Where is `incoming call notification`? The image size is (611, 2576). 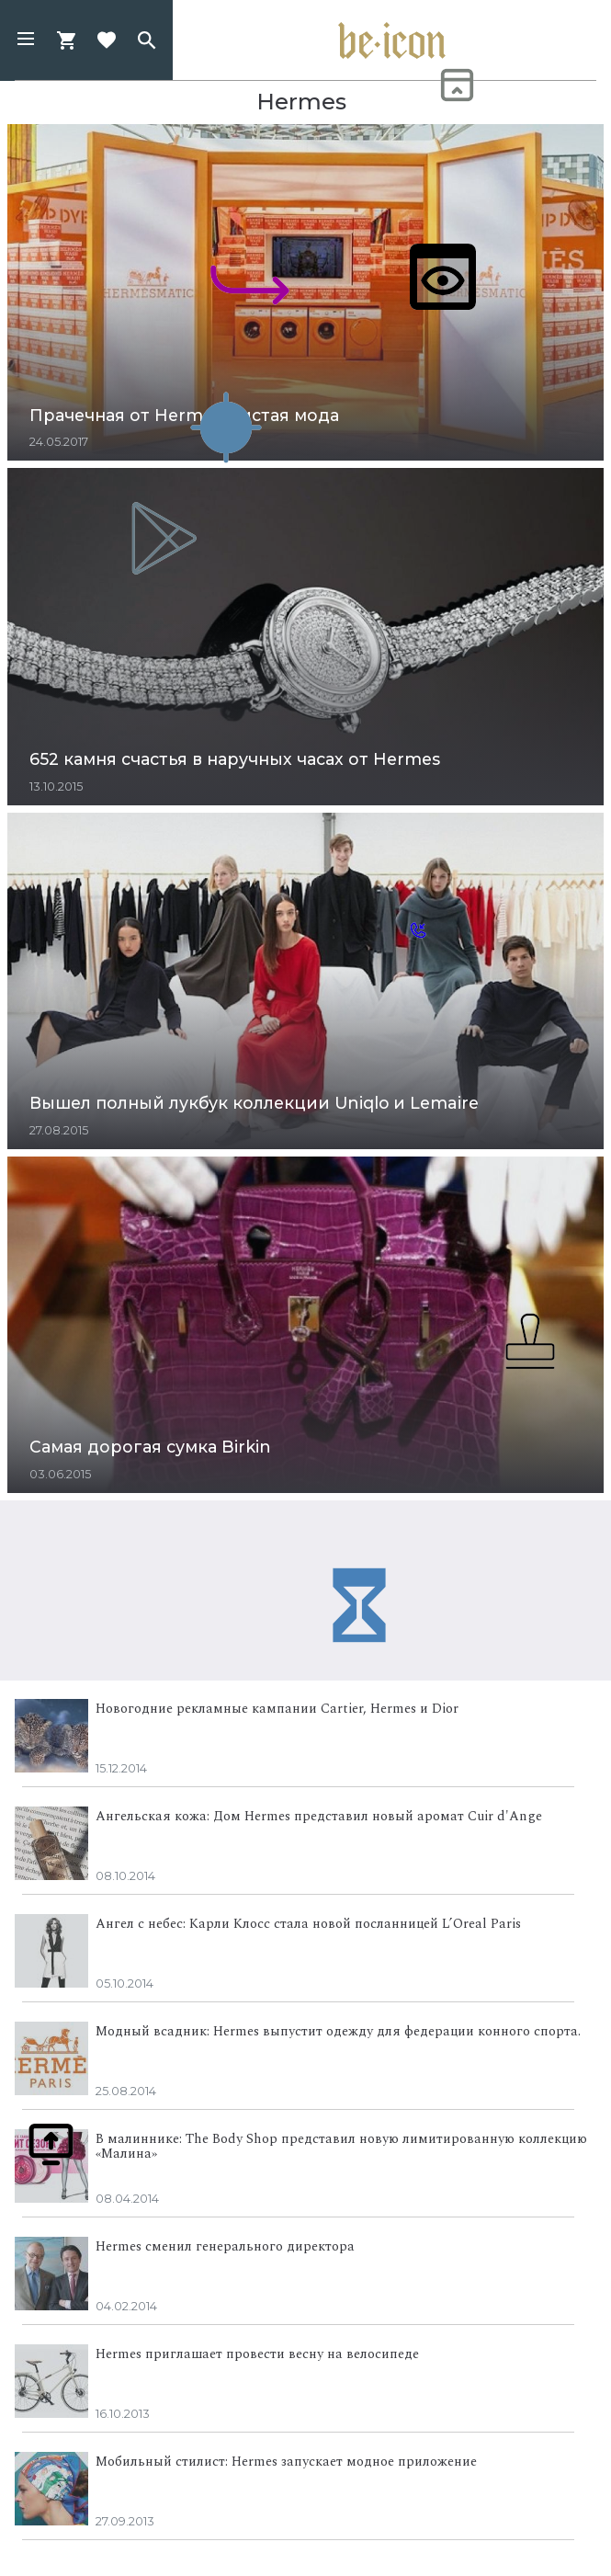
incoming call notification is located at coordinates (418, 929).